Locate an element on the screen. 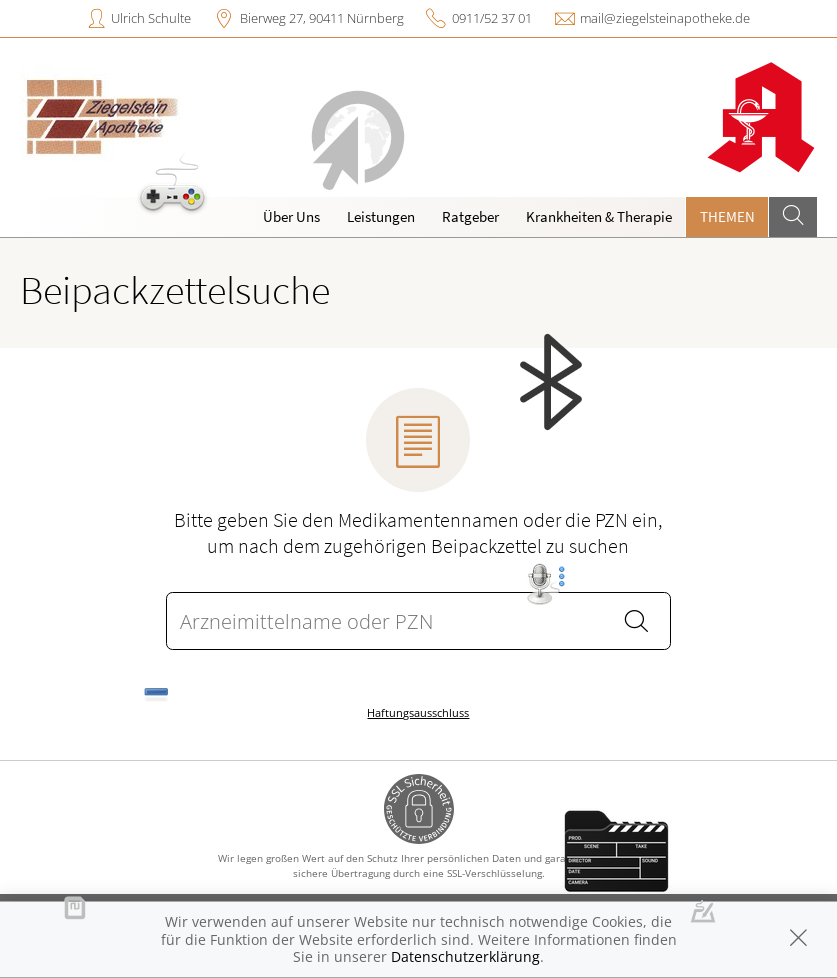 The height and width of the screenshot is (978, 837). remove an item from a list is located at coordinates (155, 692).